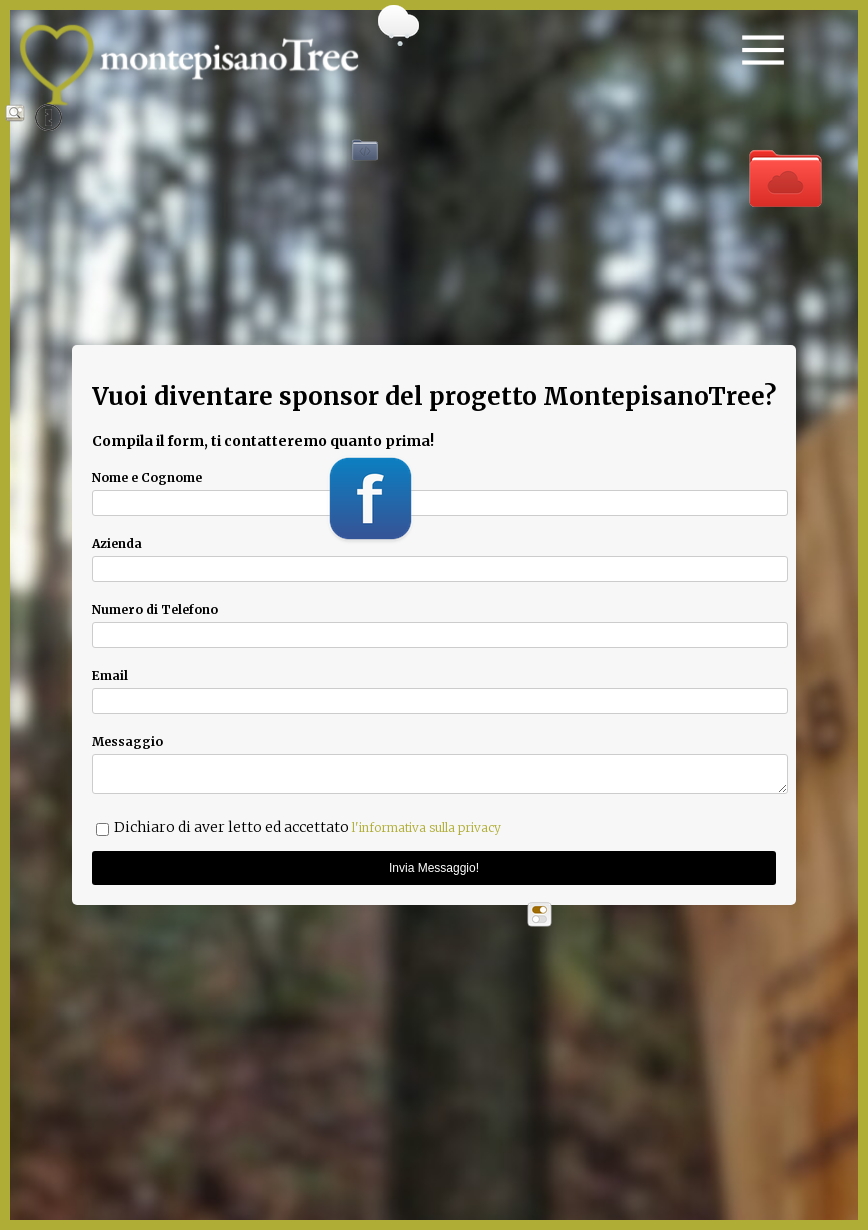 This screenshot has height=1230, width=868. Describe the element at coordinates (15, 113) in the screenshot. I see `open the image viewer application` at that location.